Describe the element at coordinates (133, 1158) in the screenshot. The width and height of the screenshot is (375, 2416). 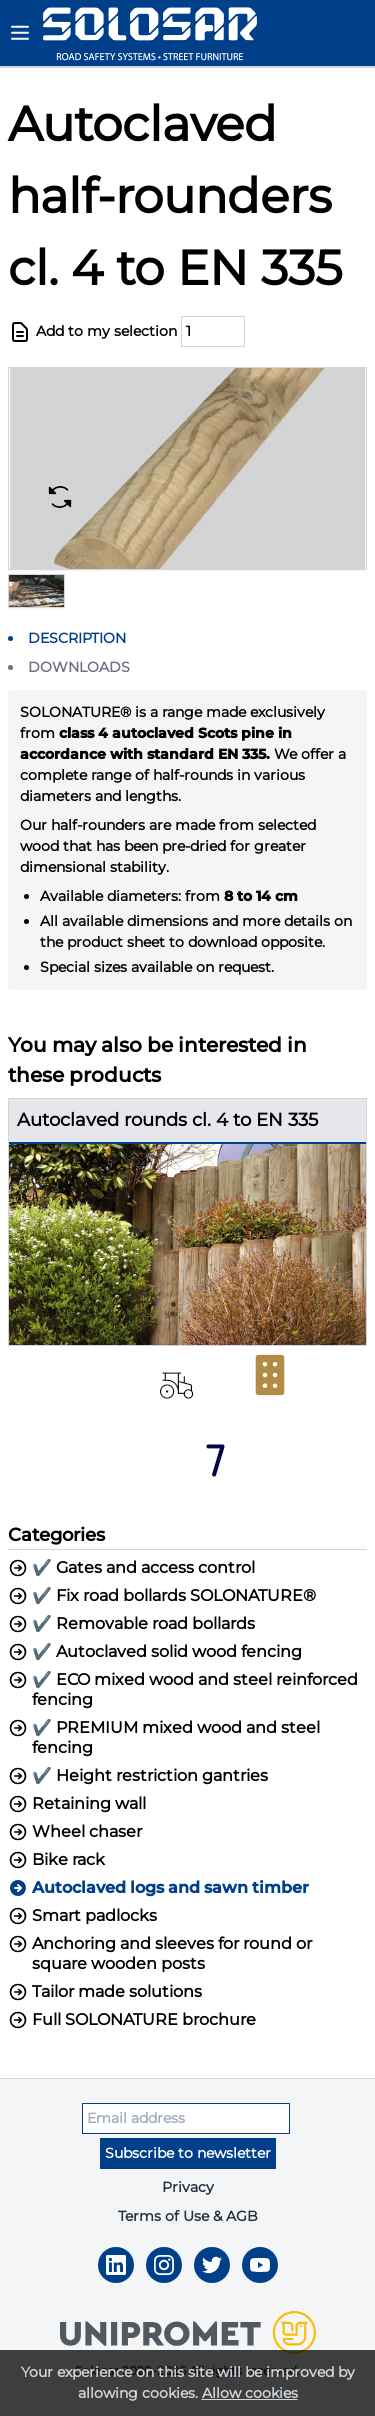
I see `indicates a downward trend or decline in data` at that location.